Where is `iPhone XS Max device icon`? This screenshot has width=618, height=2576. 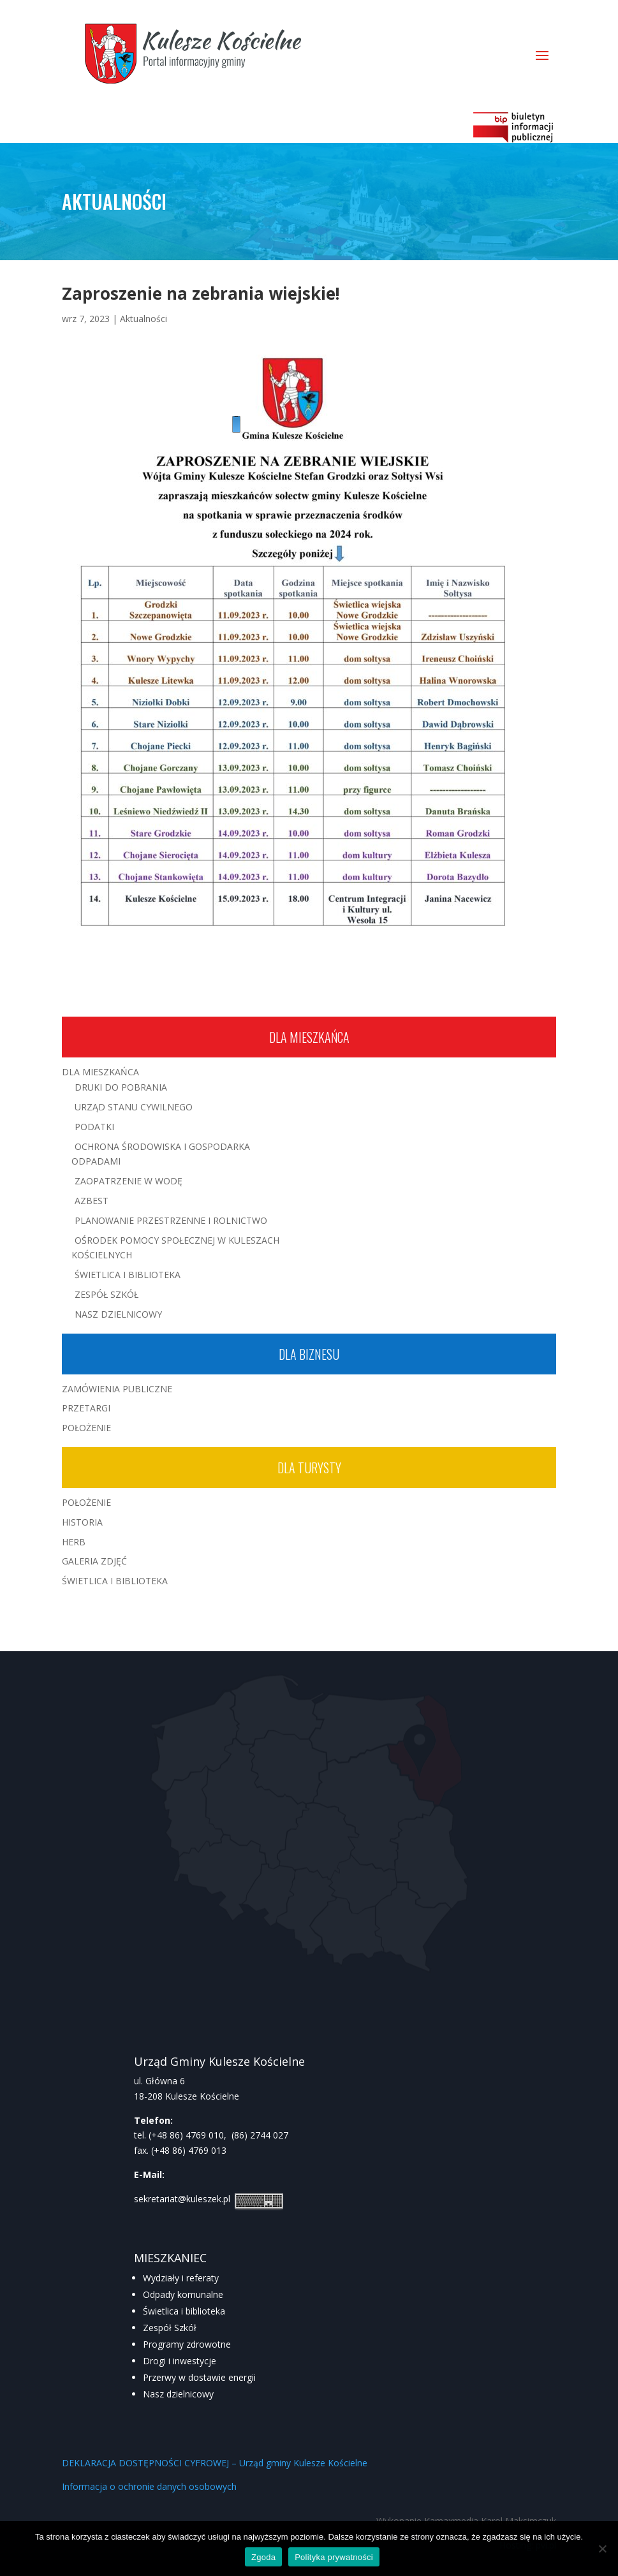 iPhone XS Max device icon is located at coordinates (236, 424).